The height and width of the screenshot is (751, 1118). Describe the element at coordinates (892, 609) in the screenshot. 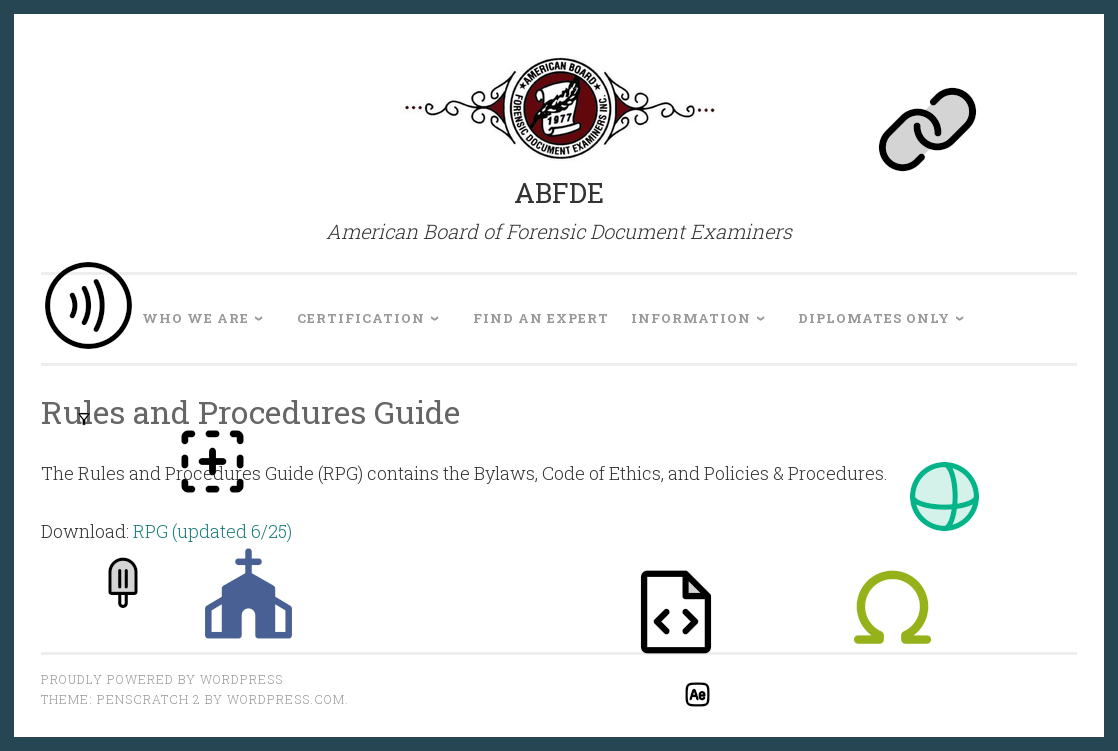

I see `represents the omega symbol in mathematical or scientific contexts` at that location.